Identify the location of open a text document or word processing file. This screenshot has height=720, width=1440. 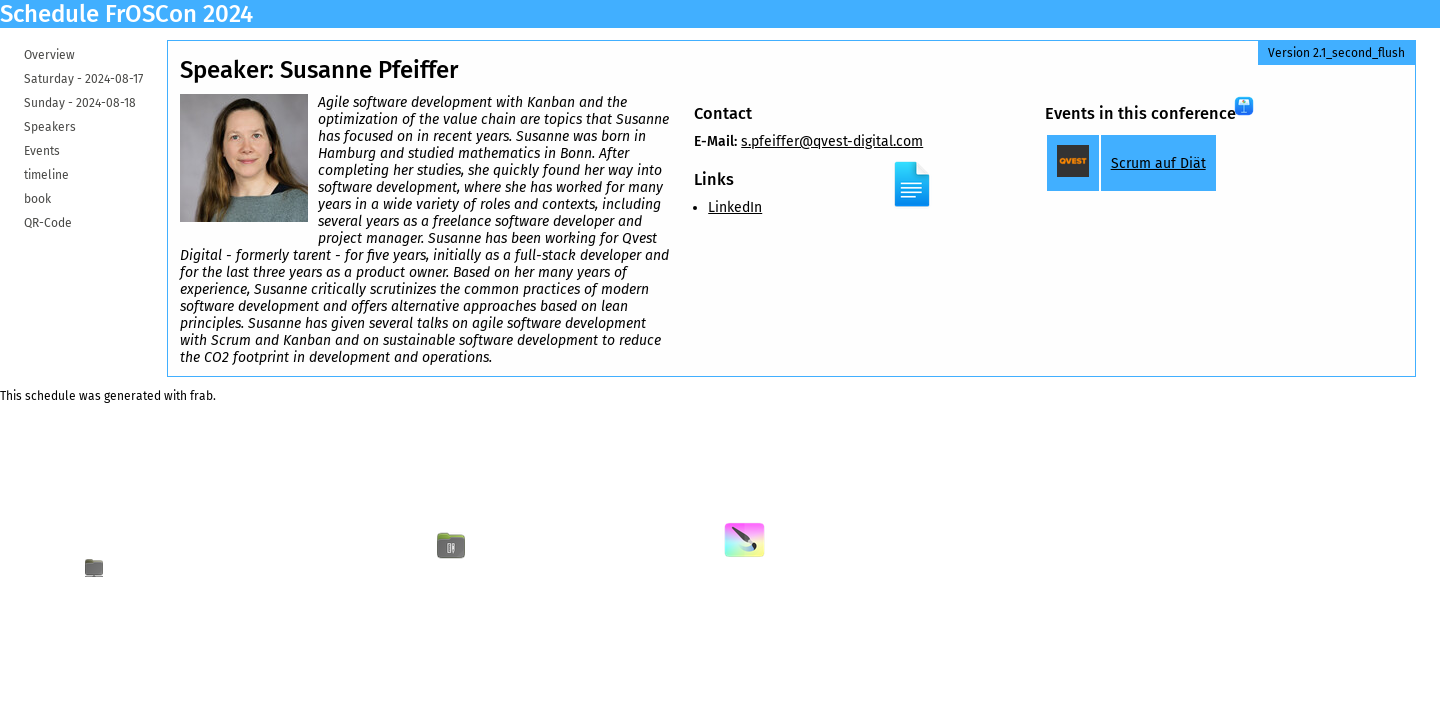
(912, 185).